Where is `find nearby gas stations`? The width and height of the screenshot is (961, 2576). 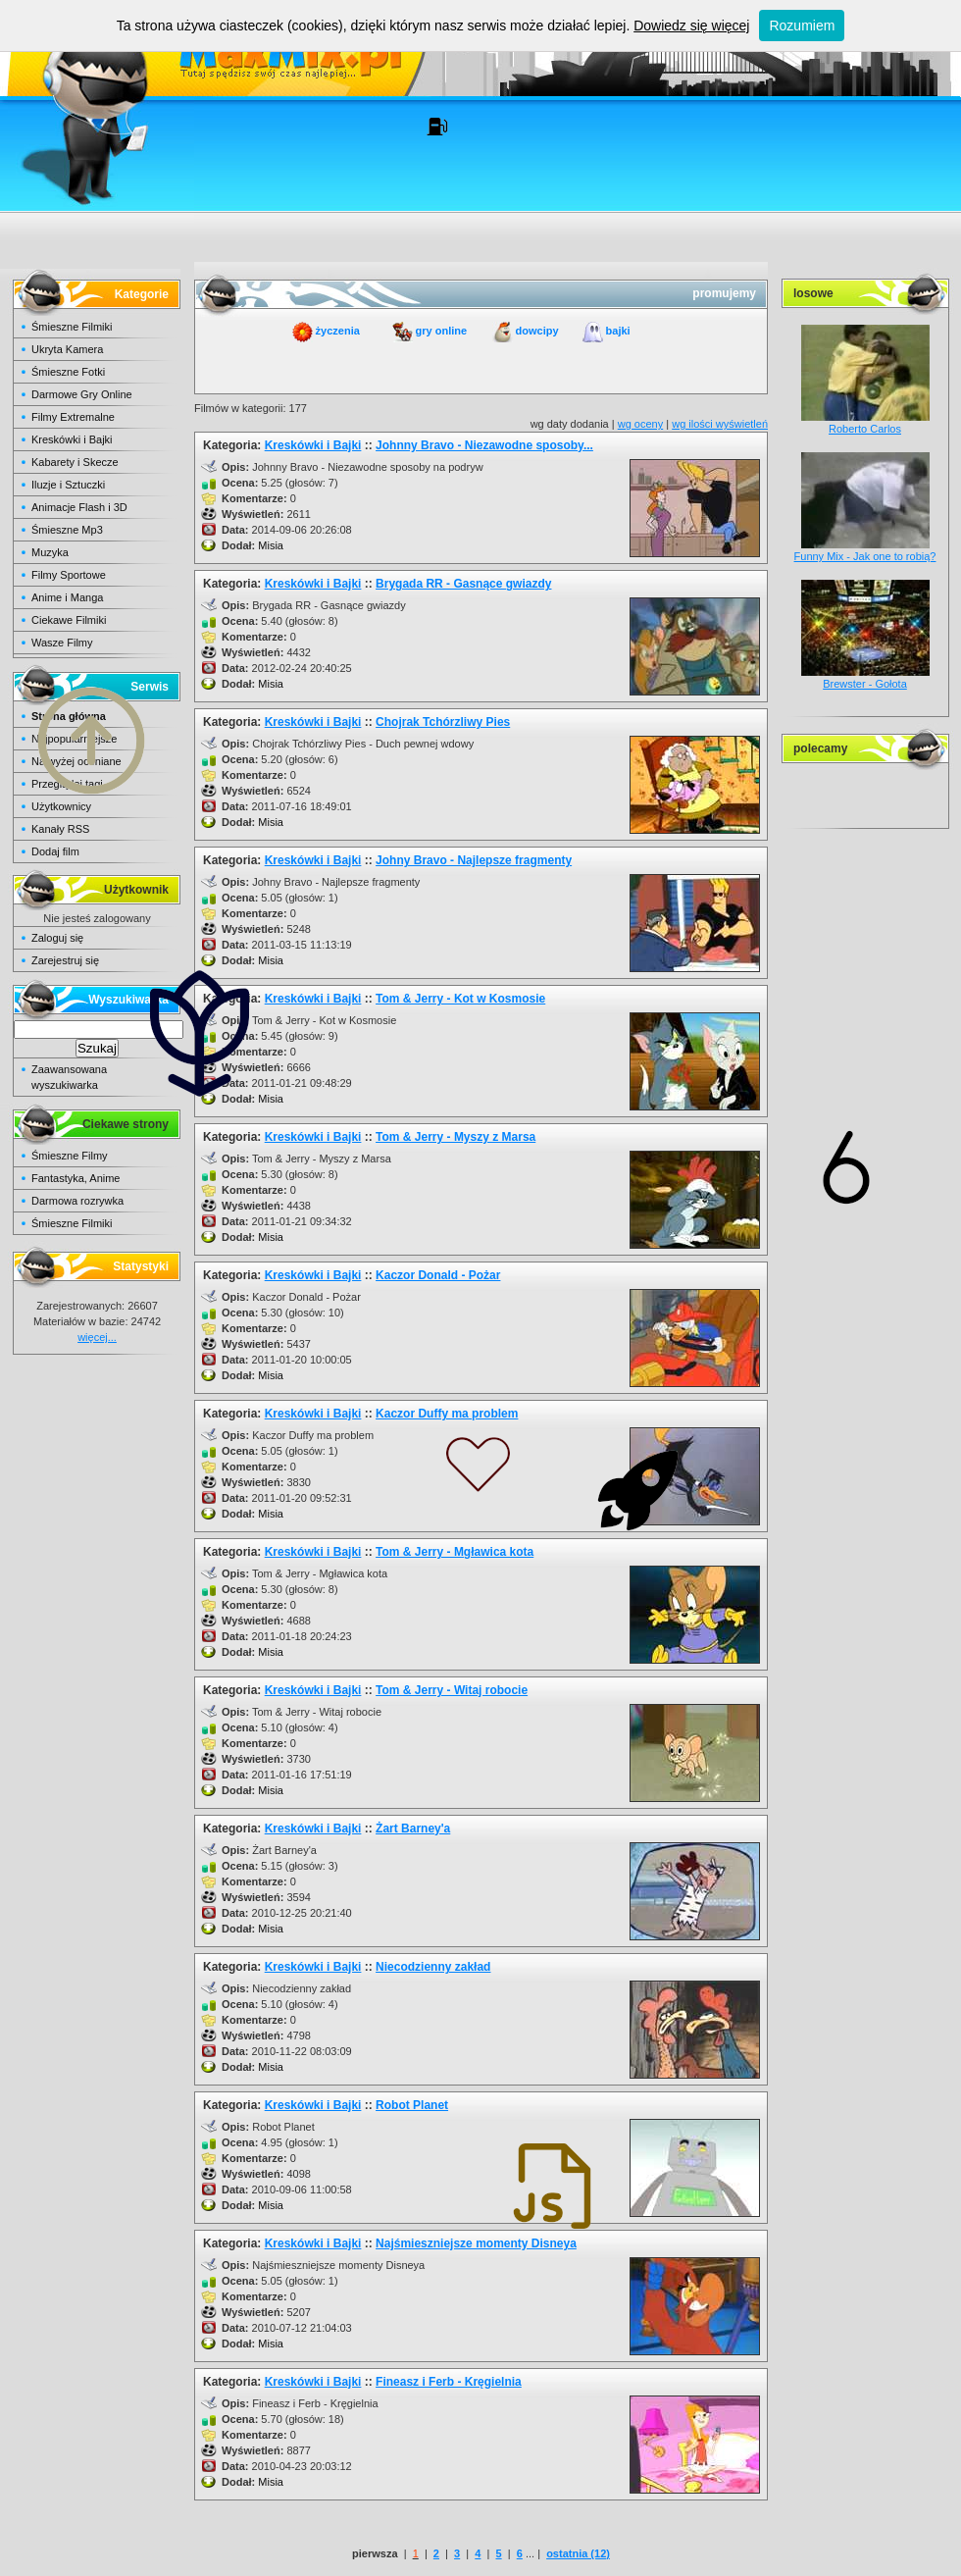
find nearby gas stations is located at coordinates (436, 127).